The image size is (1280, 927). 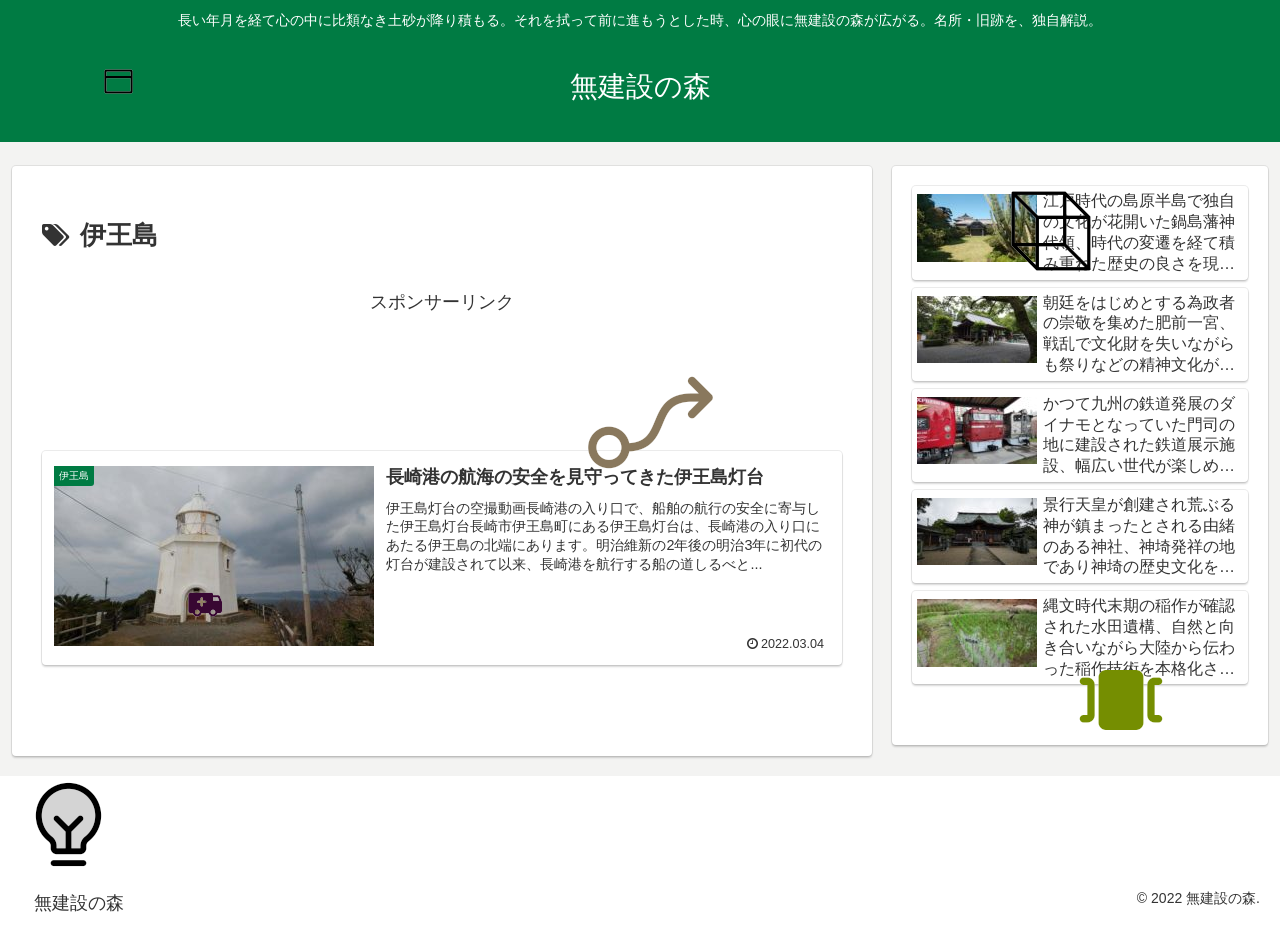 I want to click on toggle idea or inspiration mode, so click(x=68, y=824).